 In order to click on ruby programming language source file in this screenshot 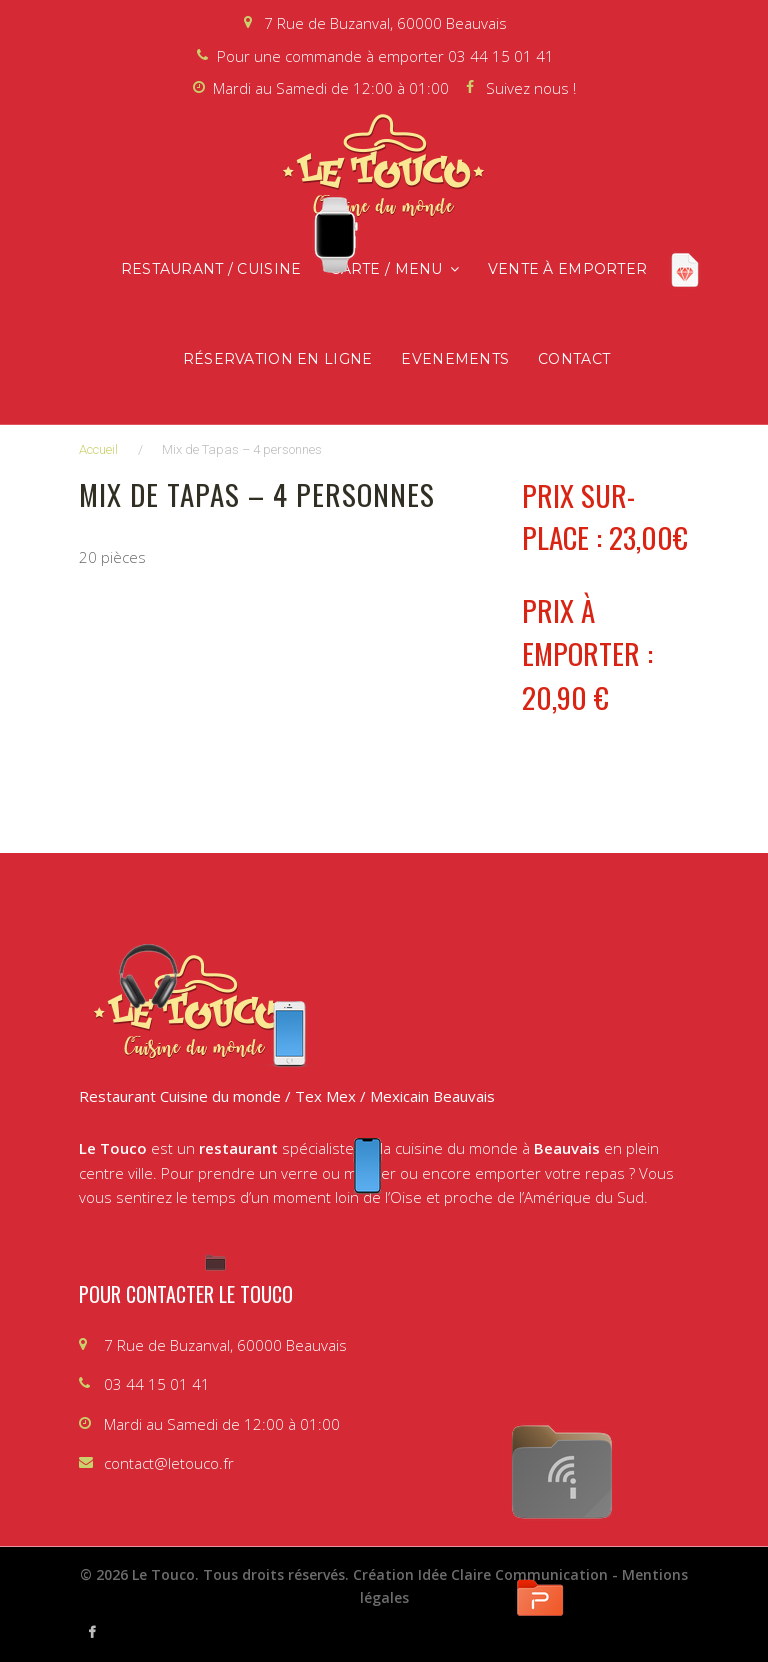, I will do `click(685, 270)`.